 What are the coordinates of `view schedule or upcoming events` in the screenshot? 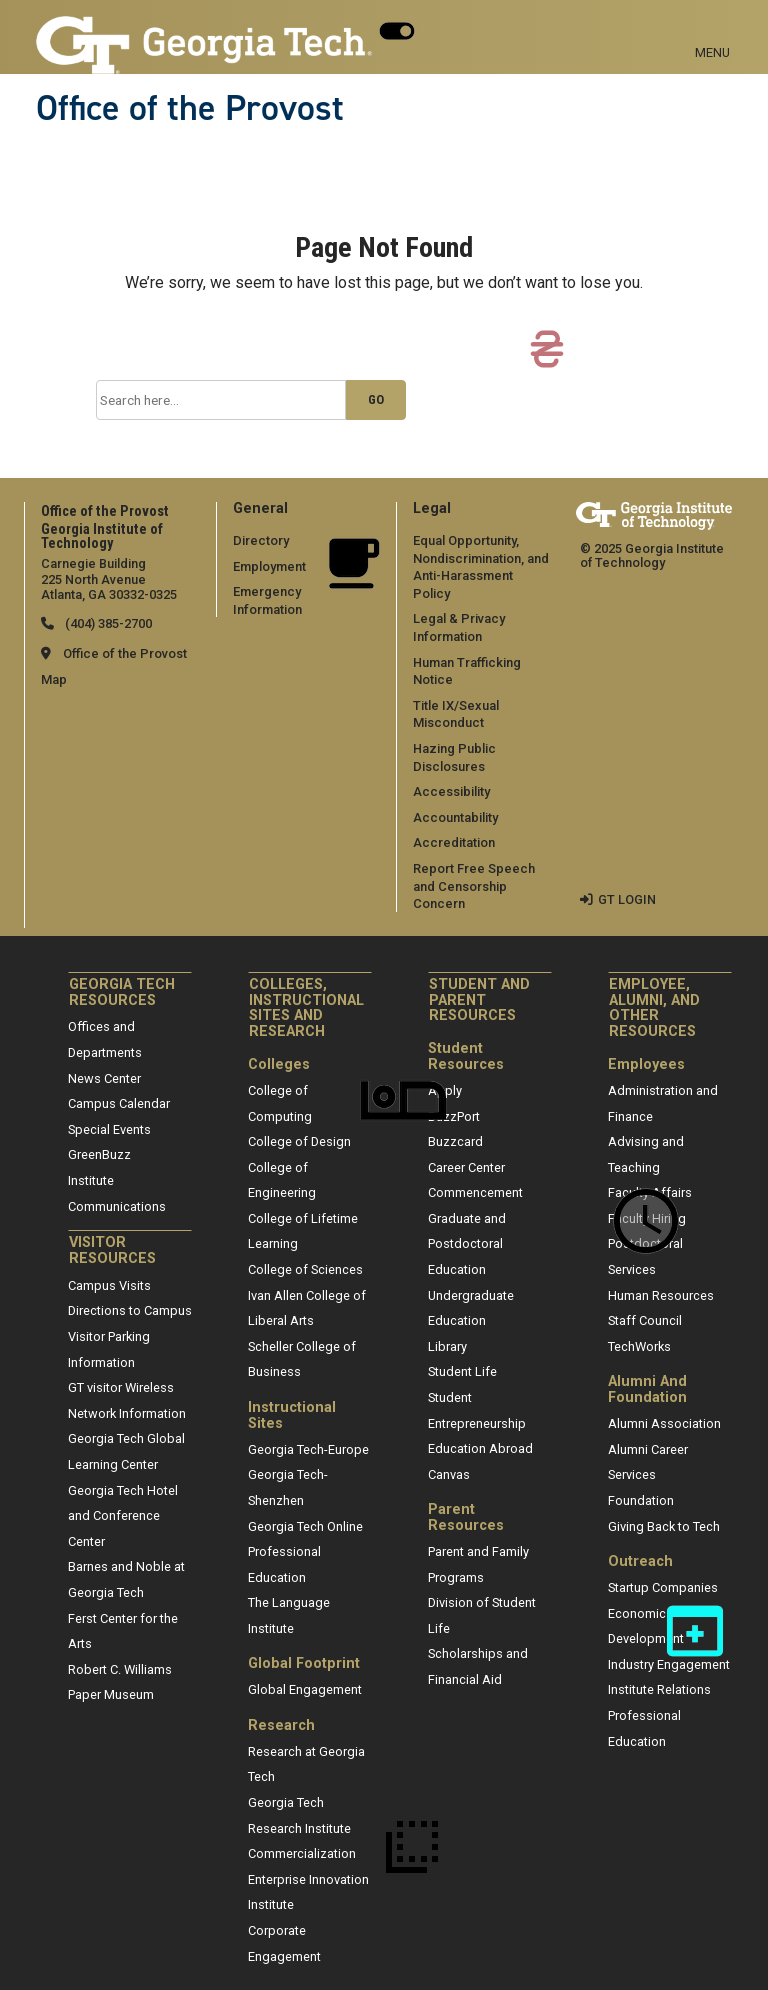 It's located at (646, 1221).